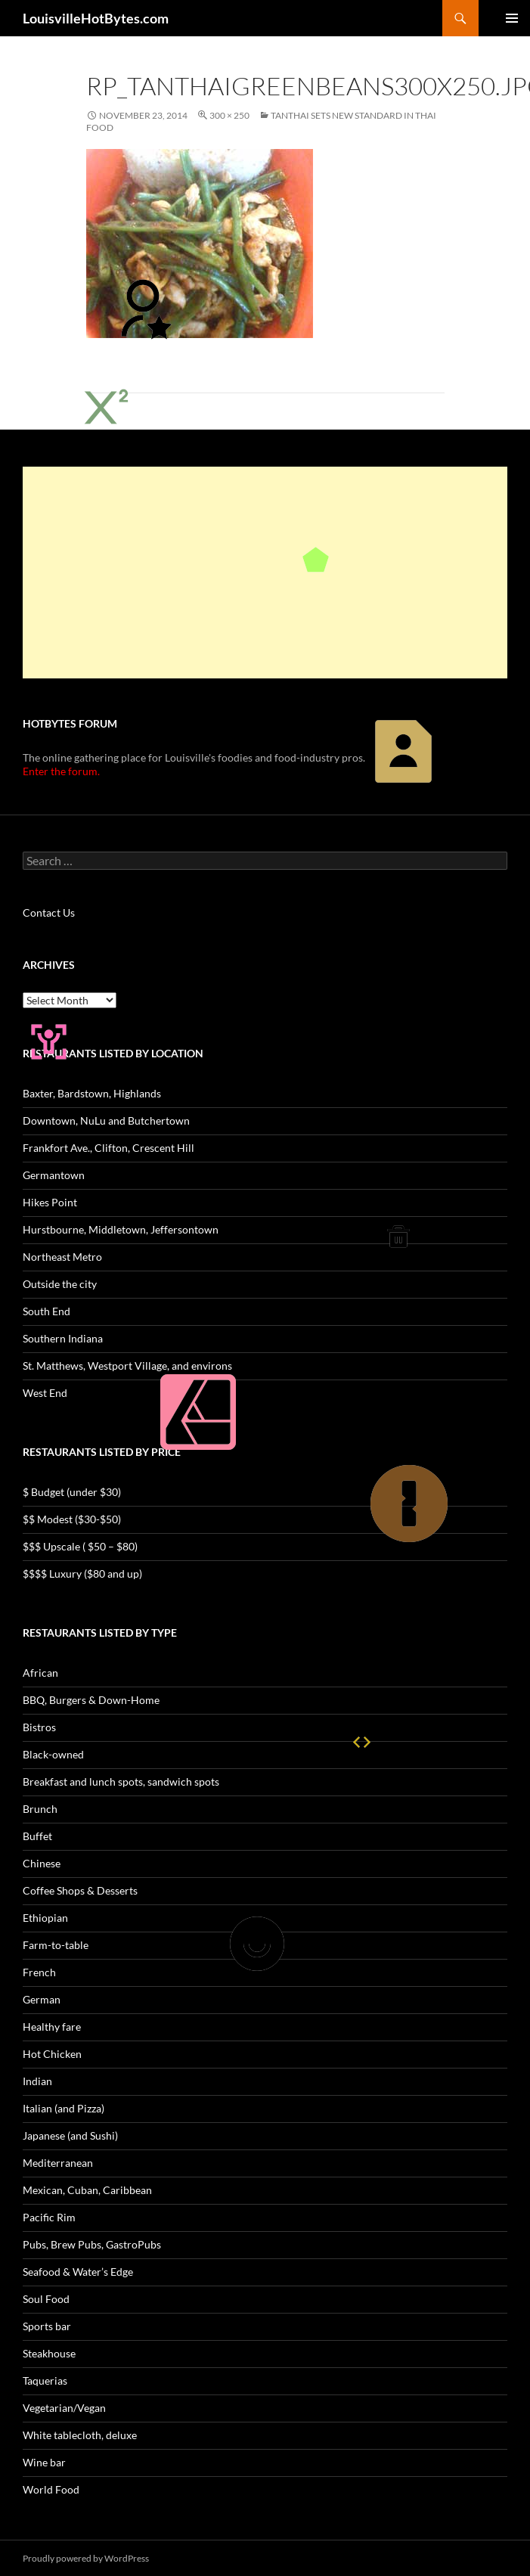  What do you see at coordinates (315, 560) in the screenshot?
I see `pentagon shape tool for design applications` at bounding box center [315, 560].